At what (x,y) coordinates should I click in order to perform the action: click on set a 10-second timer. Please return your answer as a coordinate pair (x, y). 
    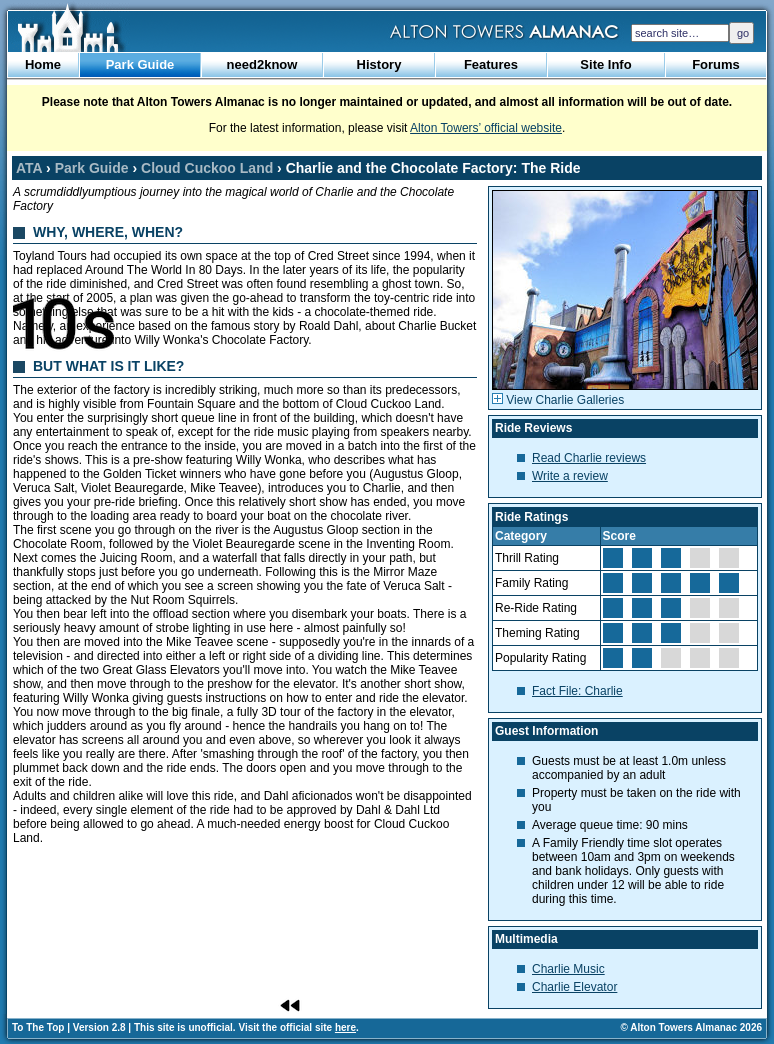
    Looking at the image, I should click on (63, 323).